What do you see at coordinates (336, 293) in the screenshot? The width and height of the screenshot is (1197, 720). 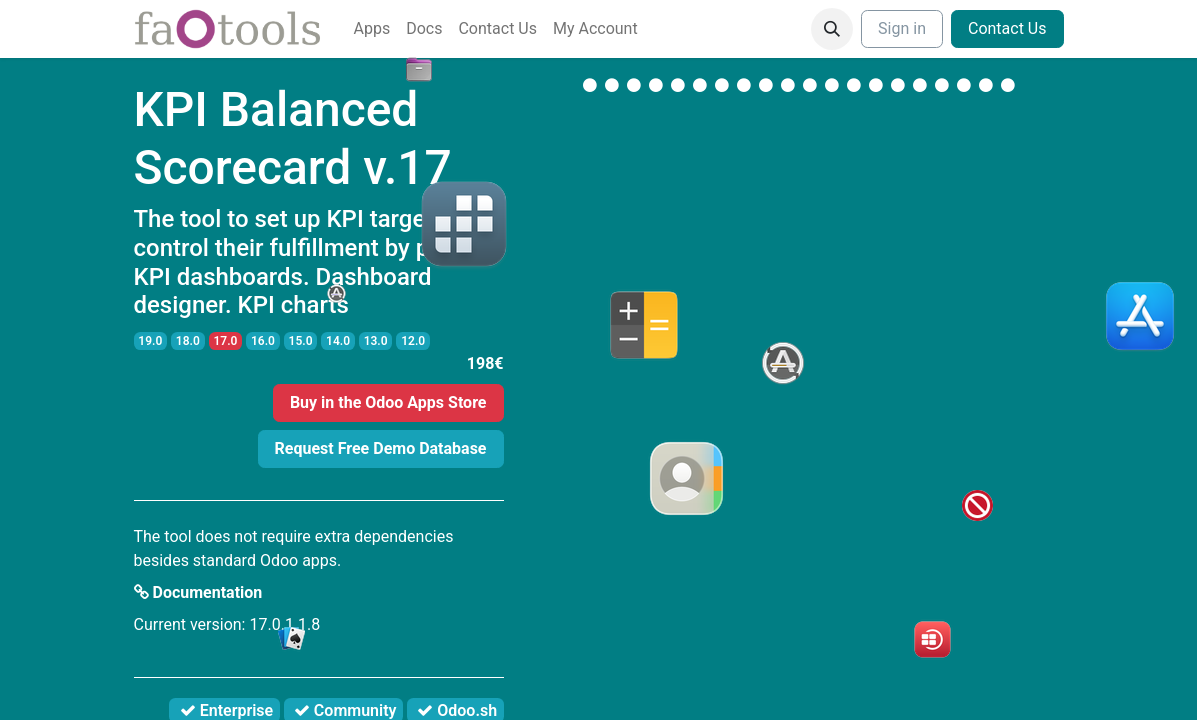 I see `open the software update manager` at bounding box center [336, 293].